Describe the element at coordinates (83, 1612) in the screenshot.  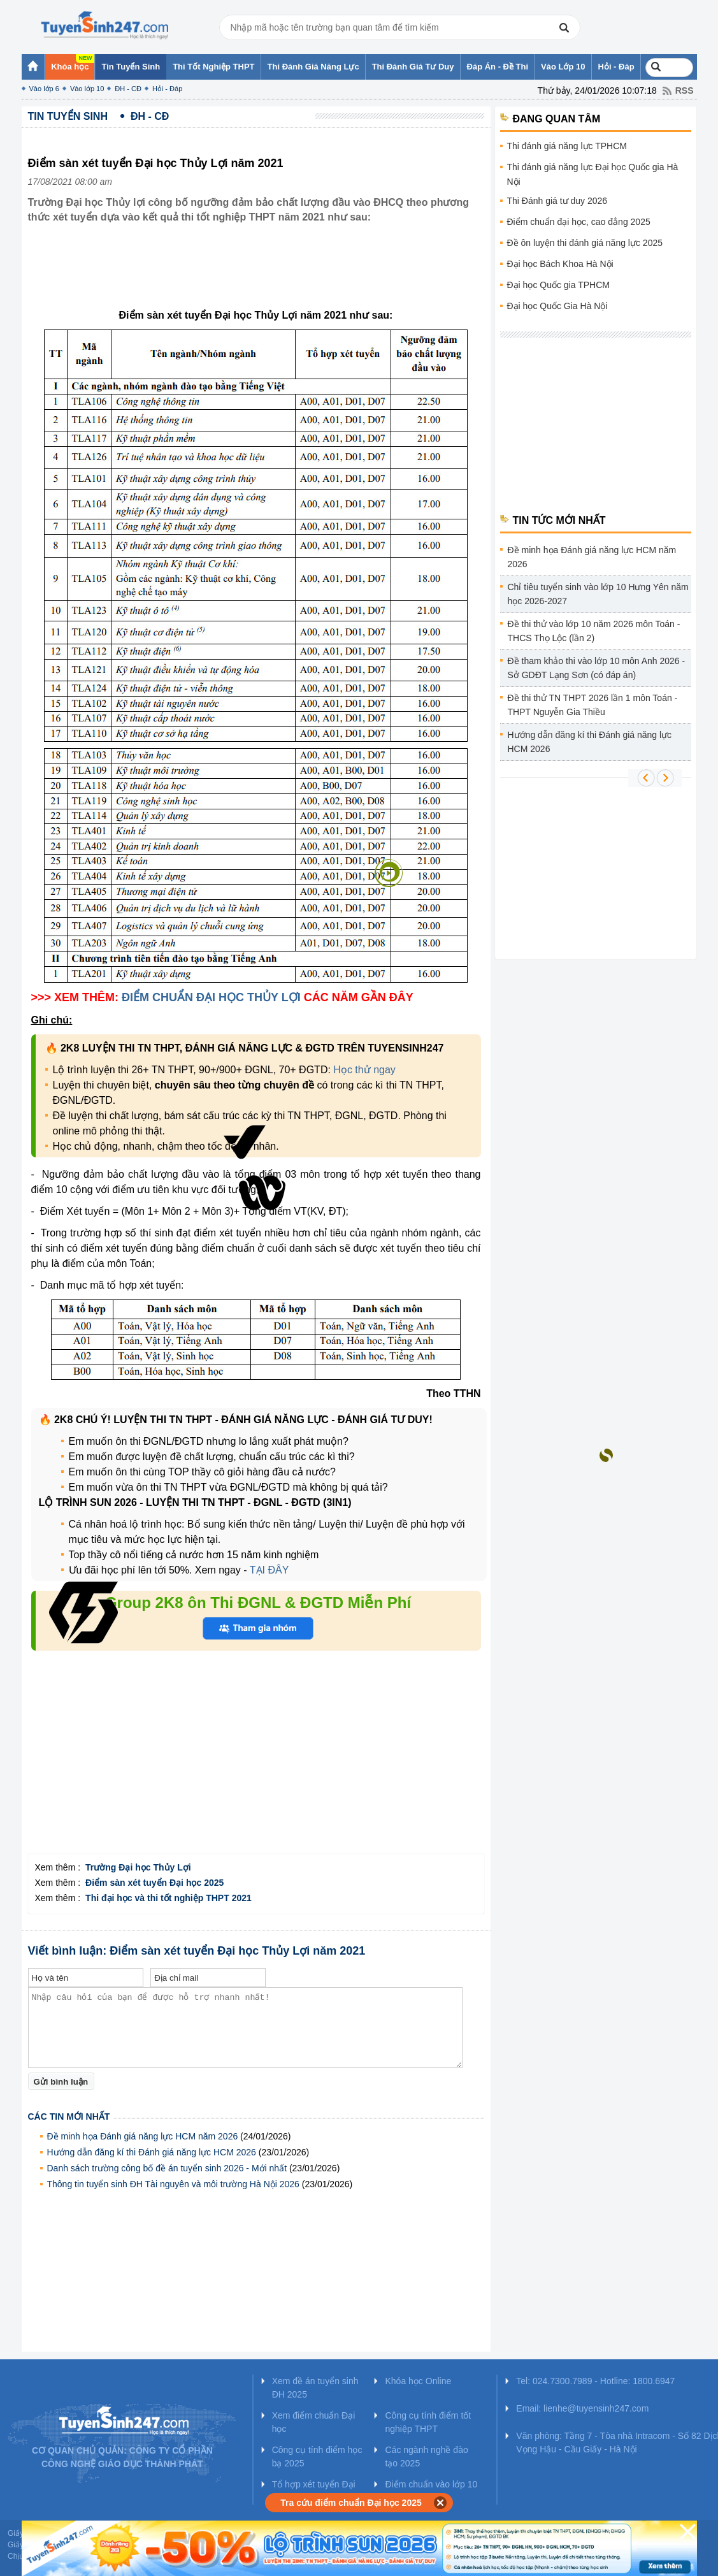
I see `visit the thunderstore mod repository` at that location.